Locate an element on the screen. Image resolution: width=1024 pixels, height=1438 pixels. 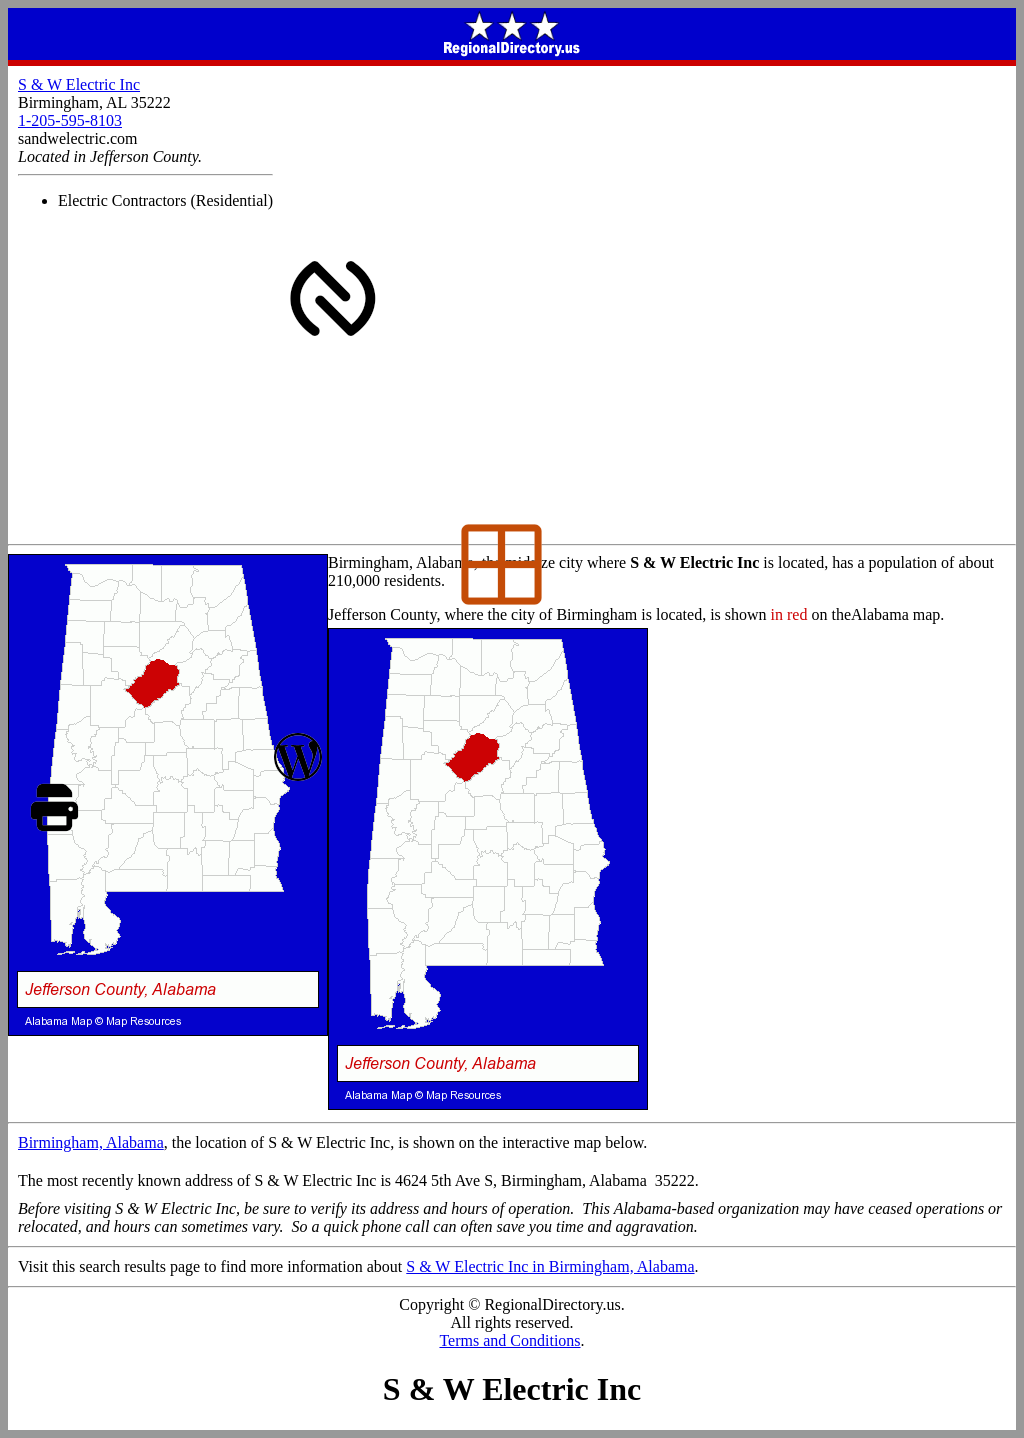
wordpress logo is located at coordinates (298, 757).